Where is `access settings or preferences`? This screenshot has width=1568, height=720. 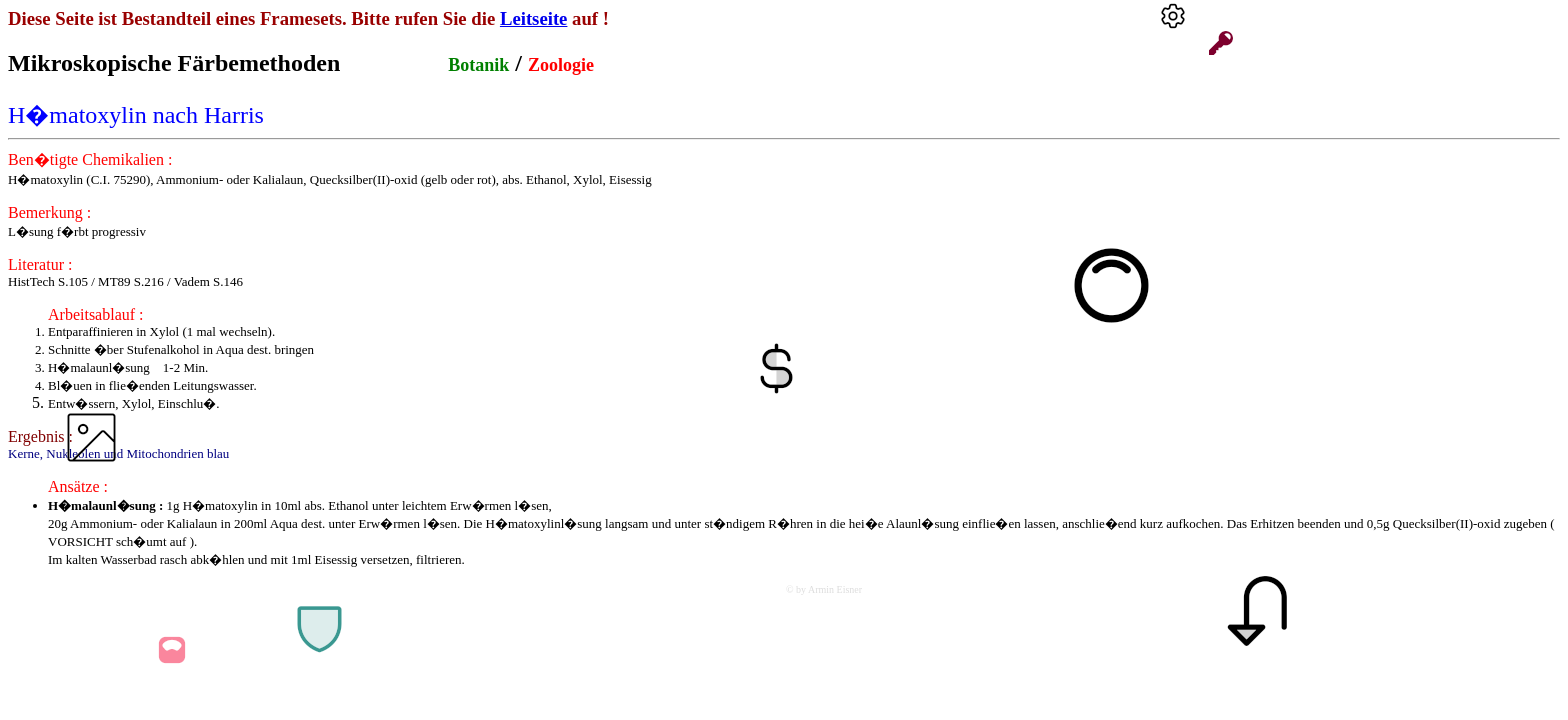 access settings or preferences is located at coordinates (1173, 16).